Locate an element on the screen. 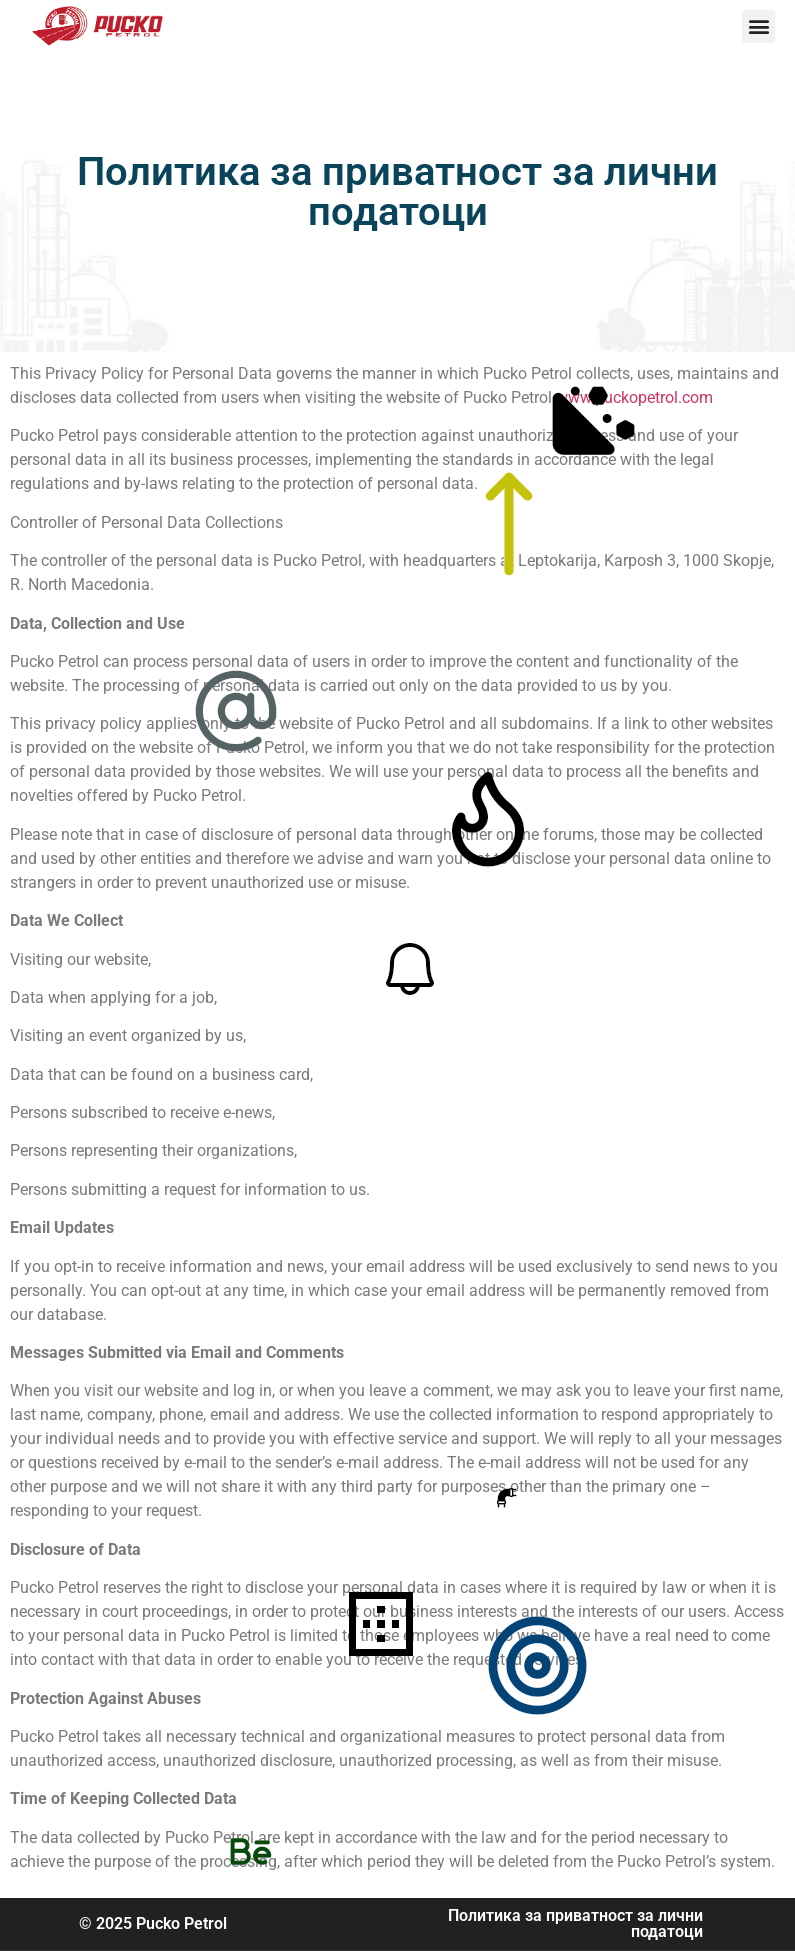 The image size is (795, 1951). mention a user in a post or comment is located at coordinates (236, 711).